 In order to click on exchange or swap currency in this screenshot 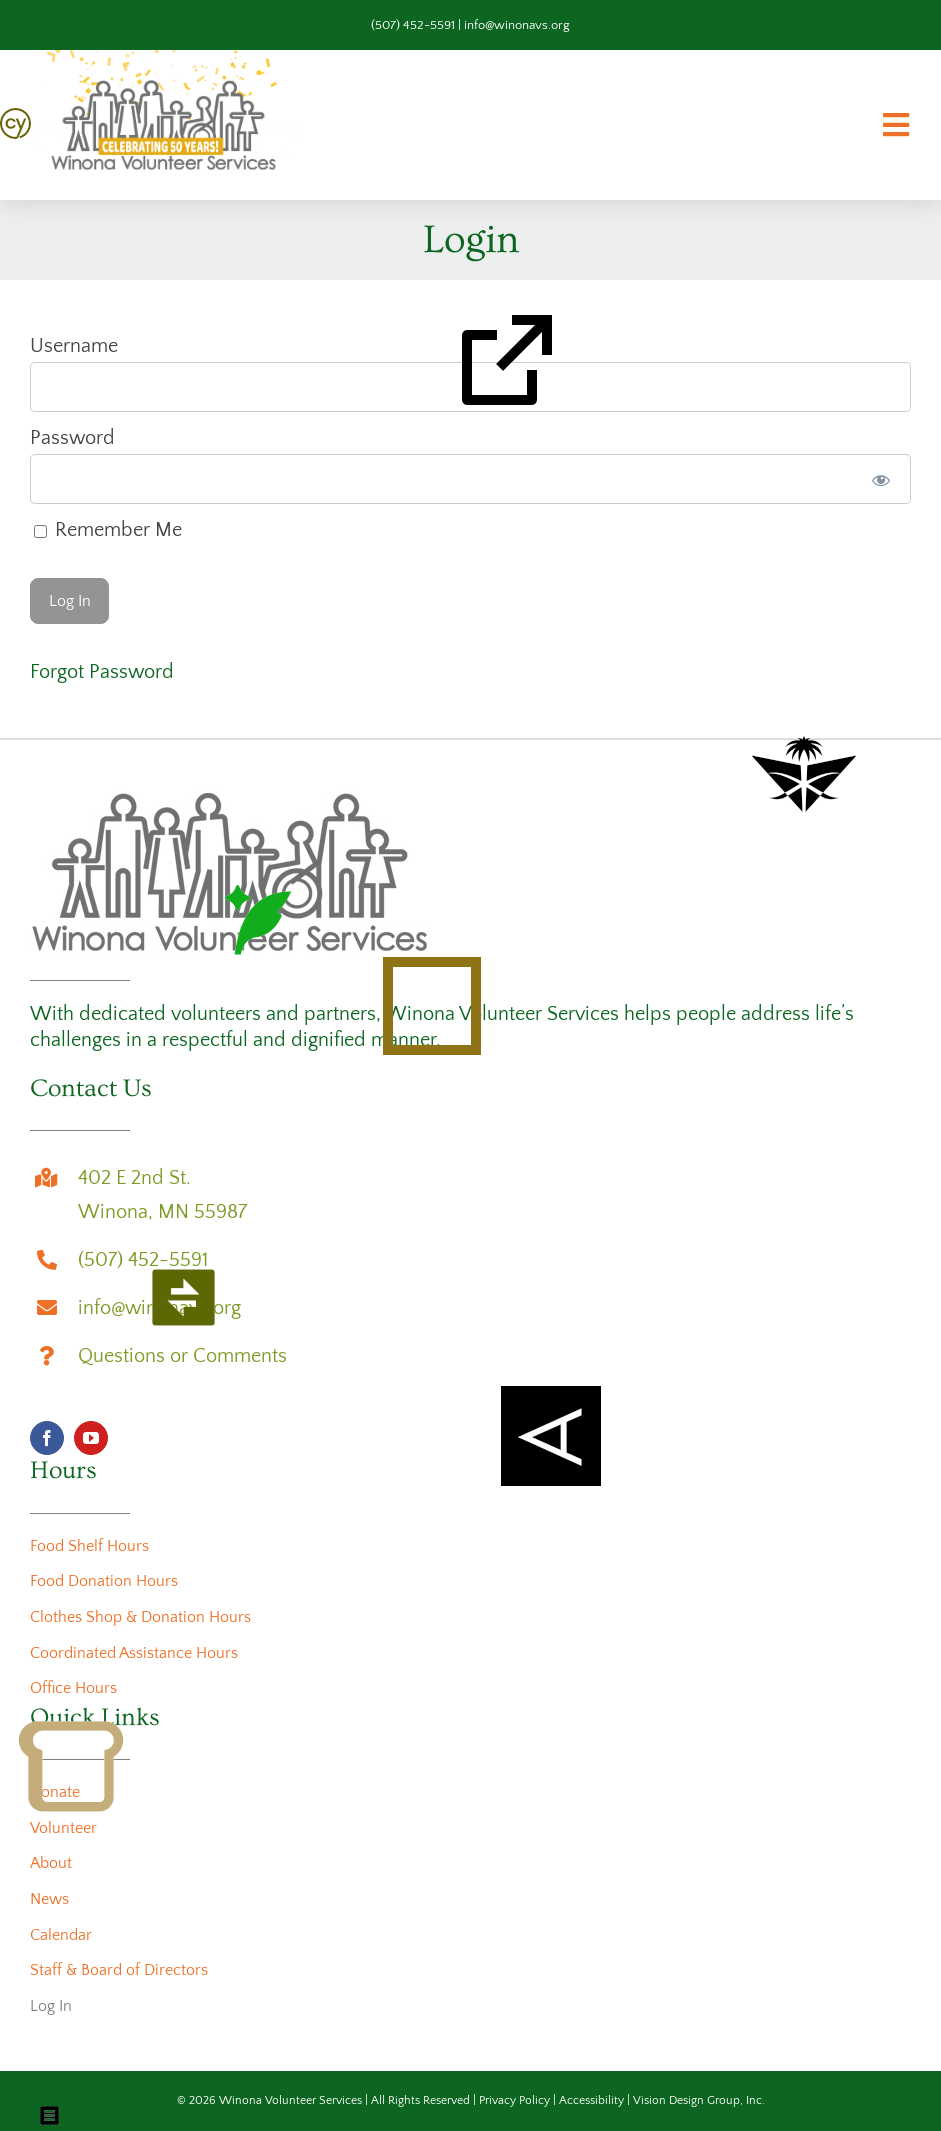, I will do `click(183, 1297)`.